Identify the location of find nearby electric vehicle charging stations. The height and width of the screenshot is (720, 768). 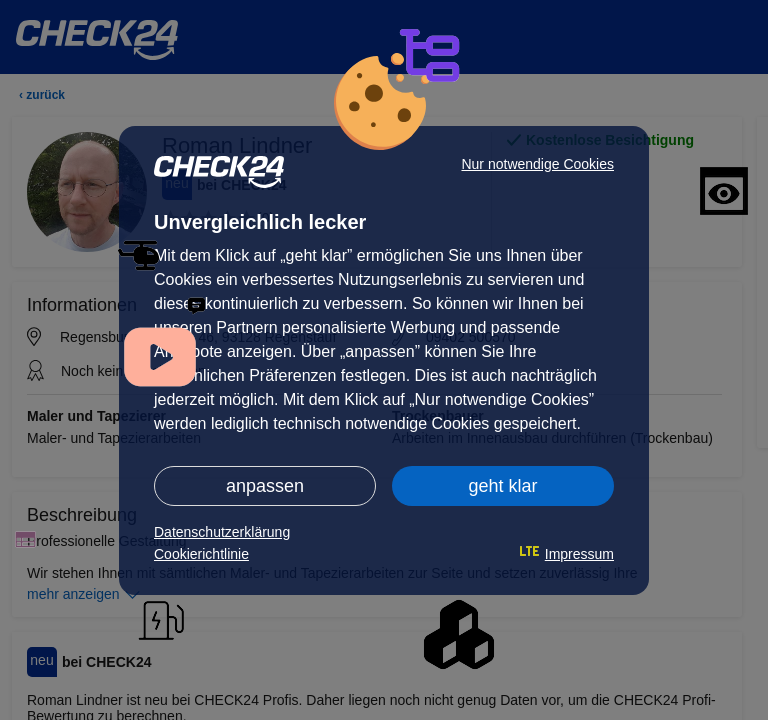
(159, 620).